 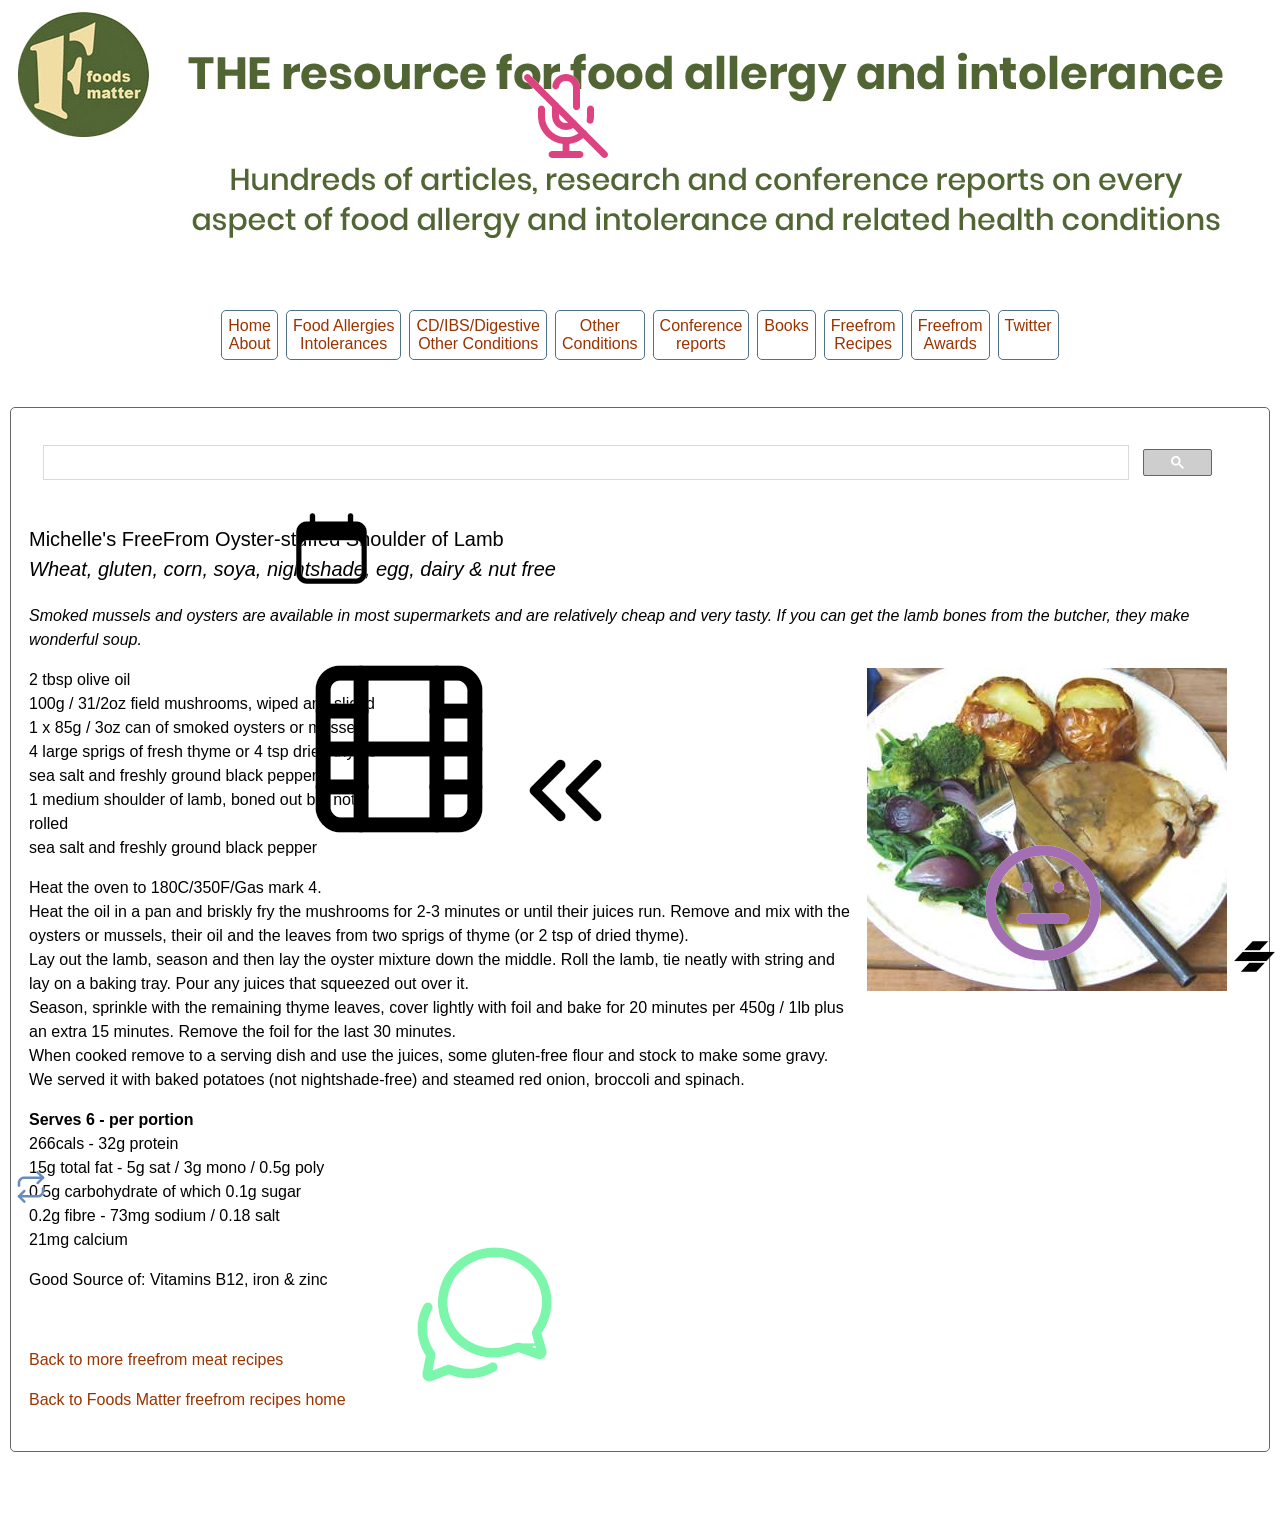 I want to click on stencil framework logo, so click(x=1254, y=956).